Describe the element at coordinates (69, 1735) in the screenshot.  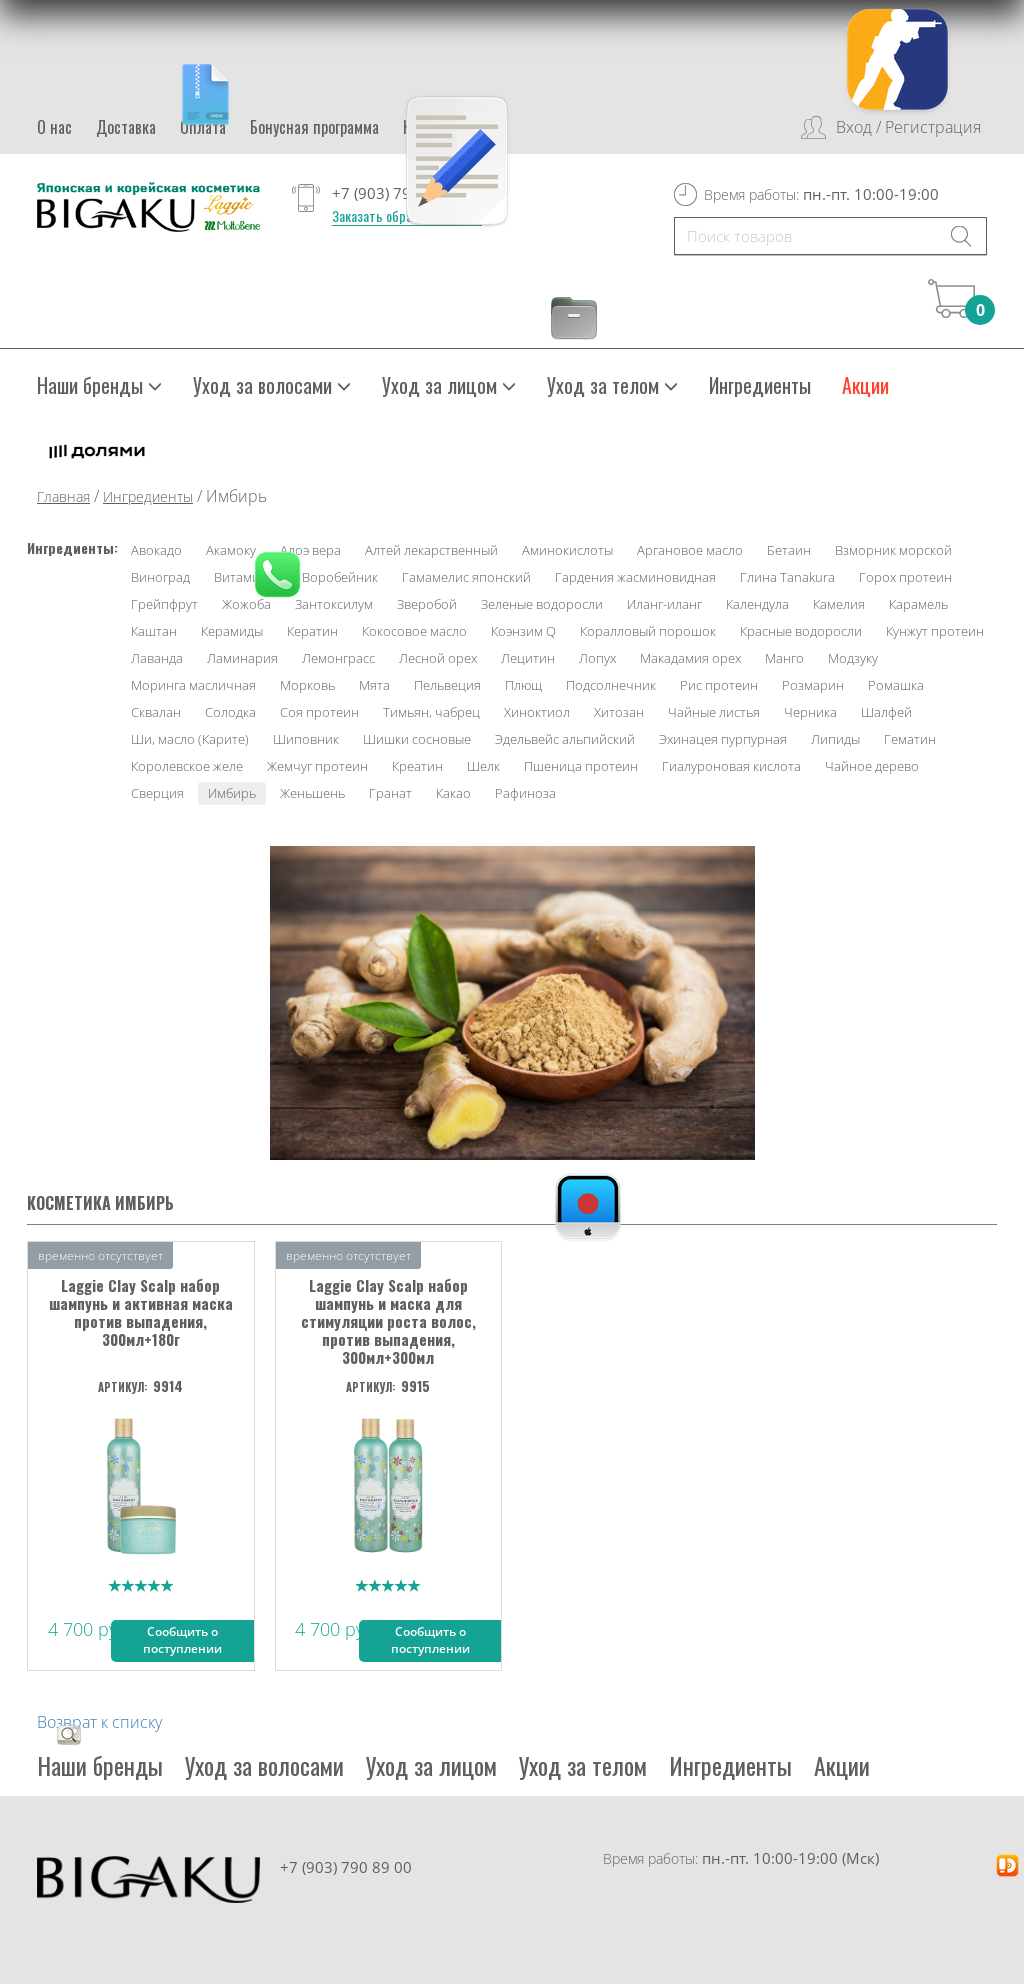
I see `open eye of mate image viewer application` at that location.